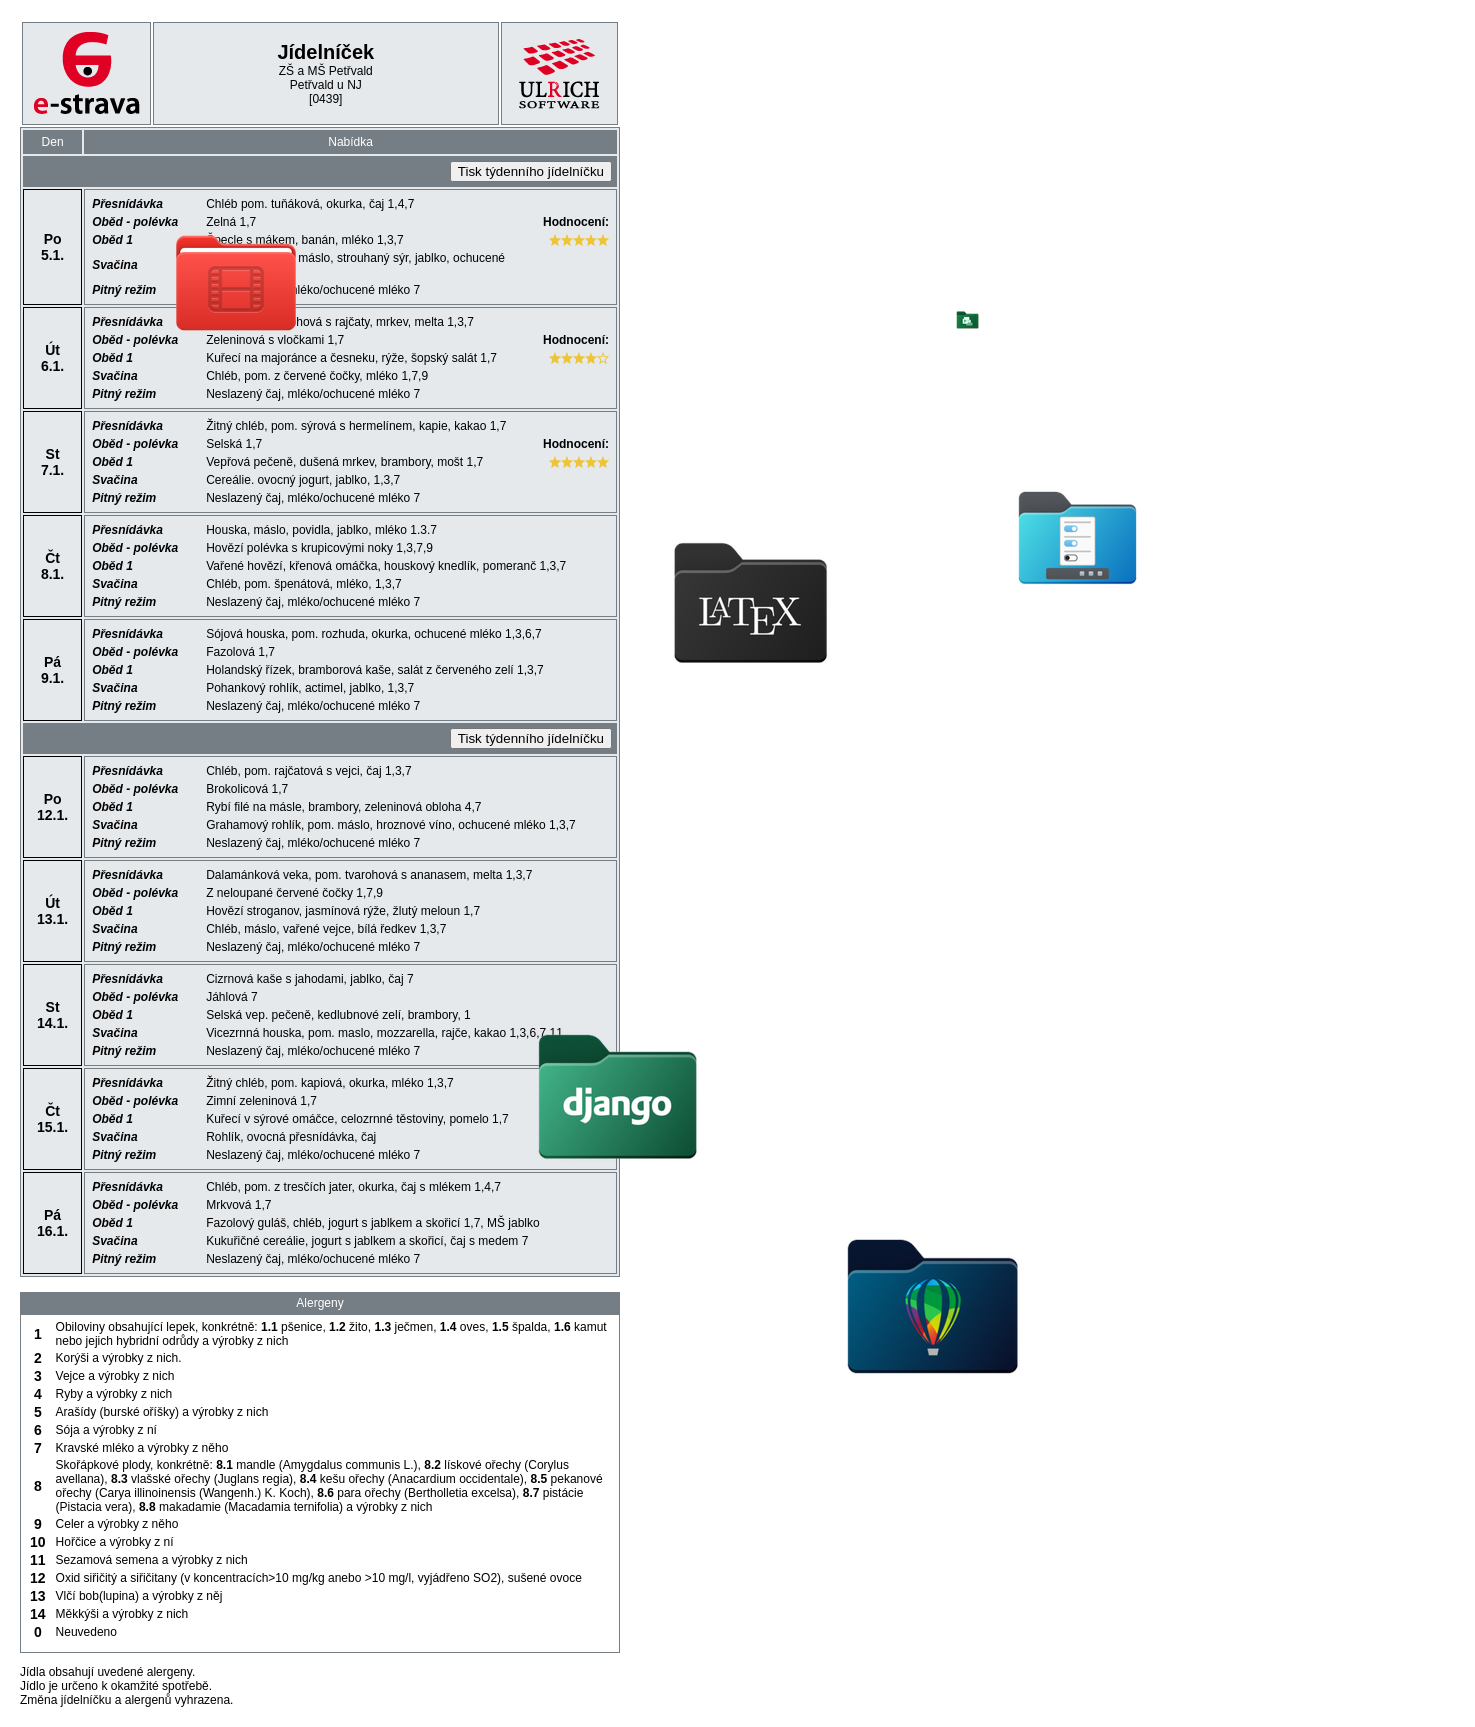  What do you see at coordinates (967, 320) in the screenshot?
I see `open folder containing microsoft project files` at bounding box center [967, 320].